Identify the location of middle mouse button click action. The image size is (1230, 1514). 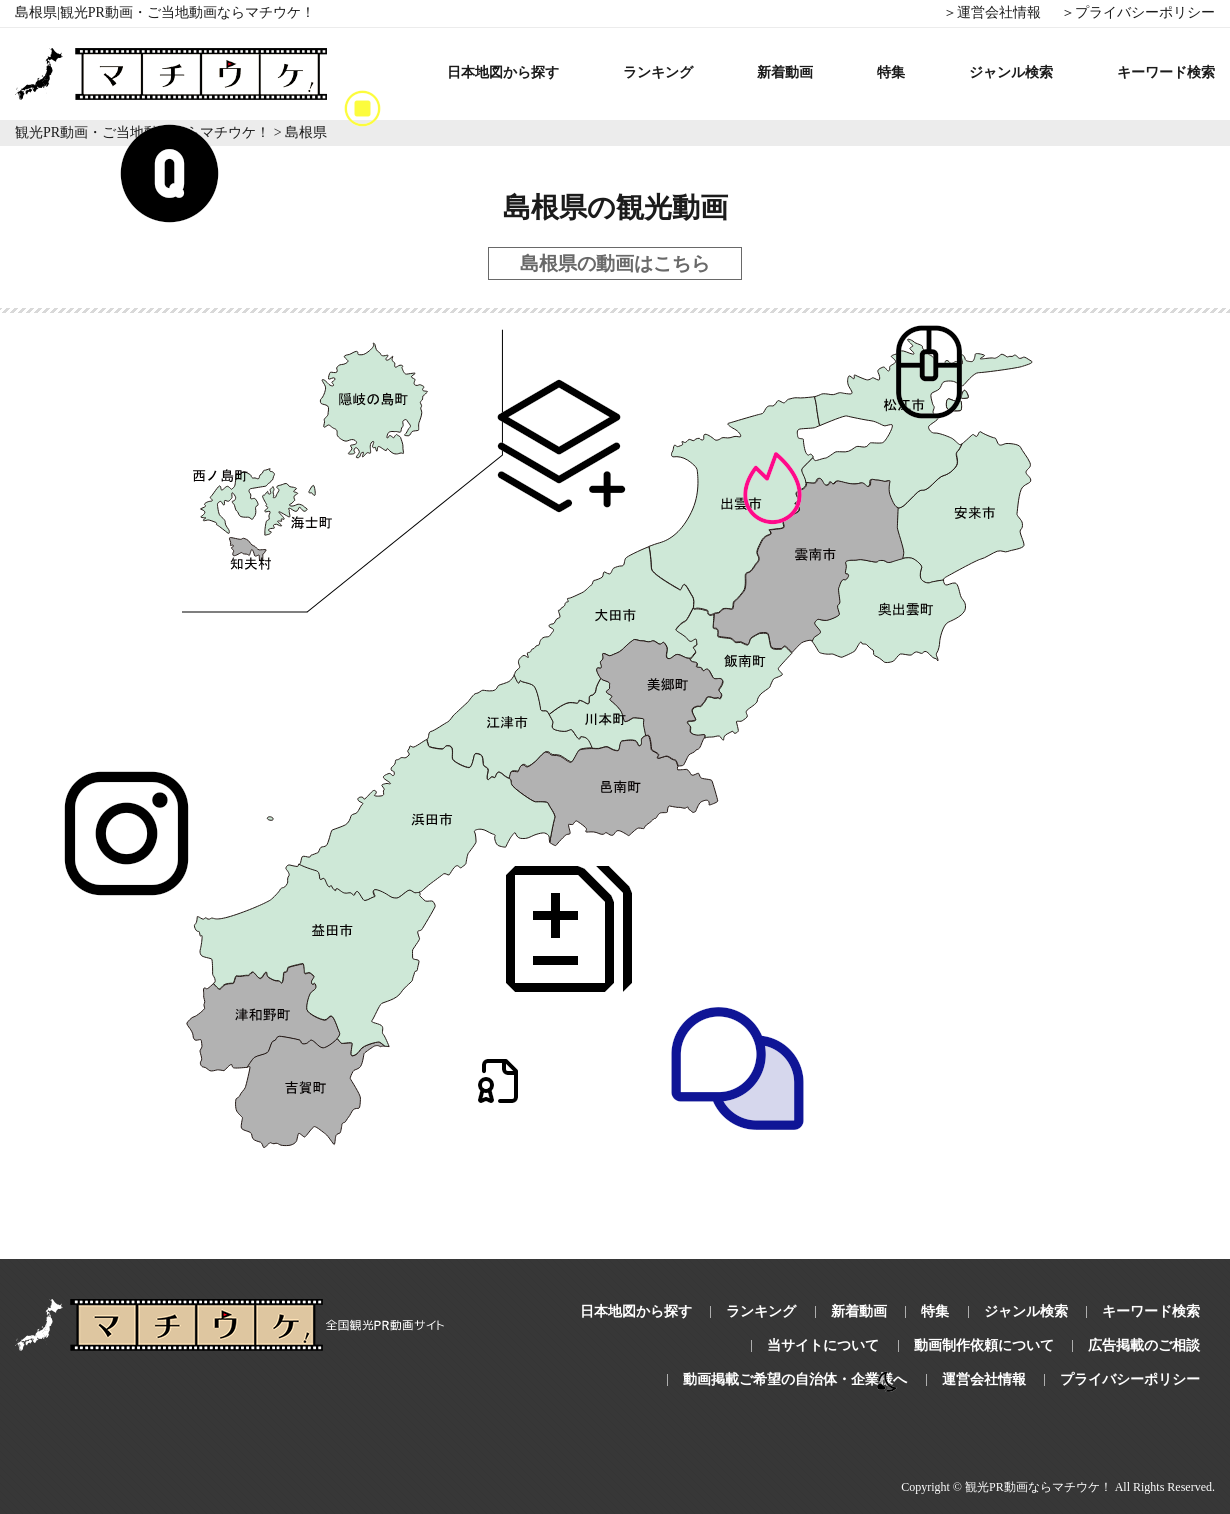
(929, 372).